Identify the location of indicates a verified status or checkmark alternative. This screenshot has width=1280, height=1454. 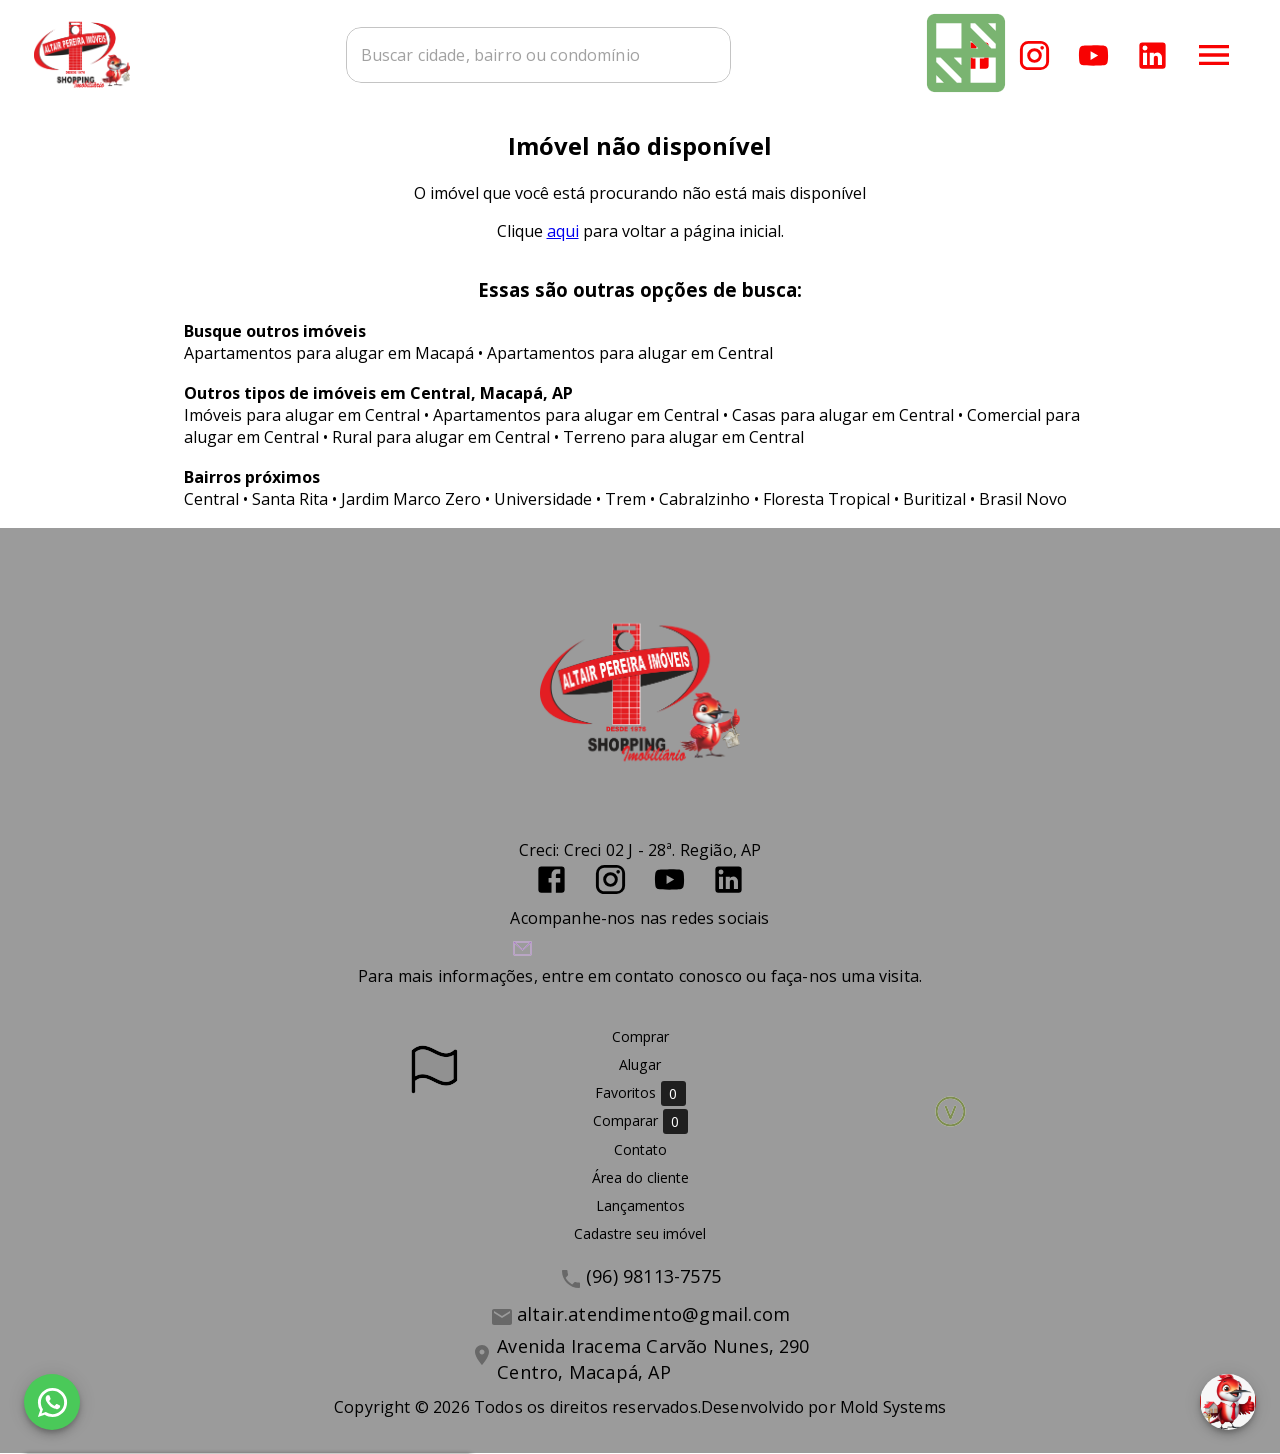
(950, 1111).